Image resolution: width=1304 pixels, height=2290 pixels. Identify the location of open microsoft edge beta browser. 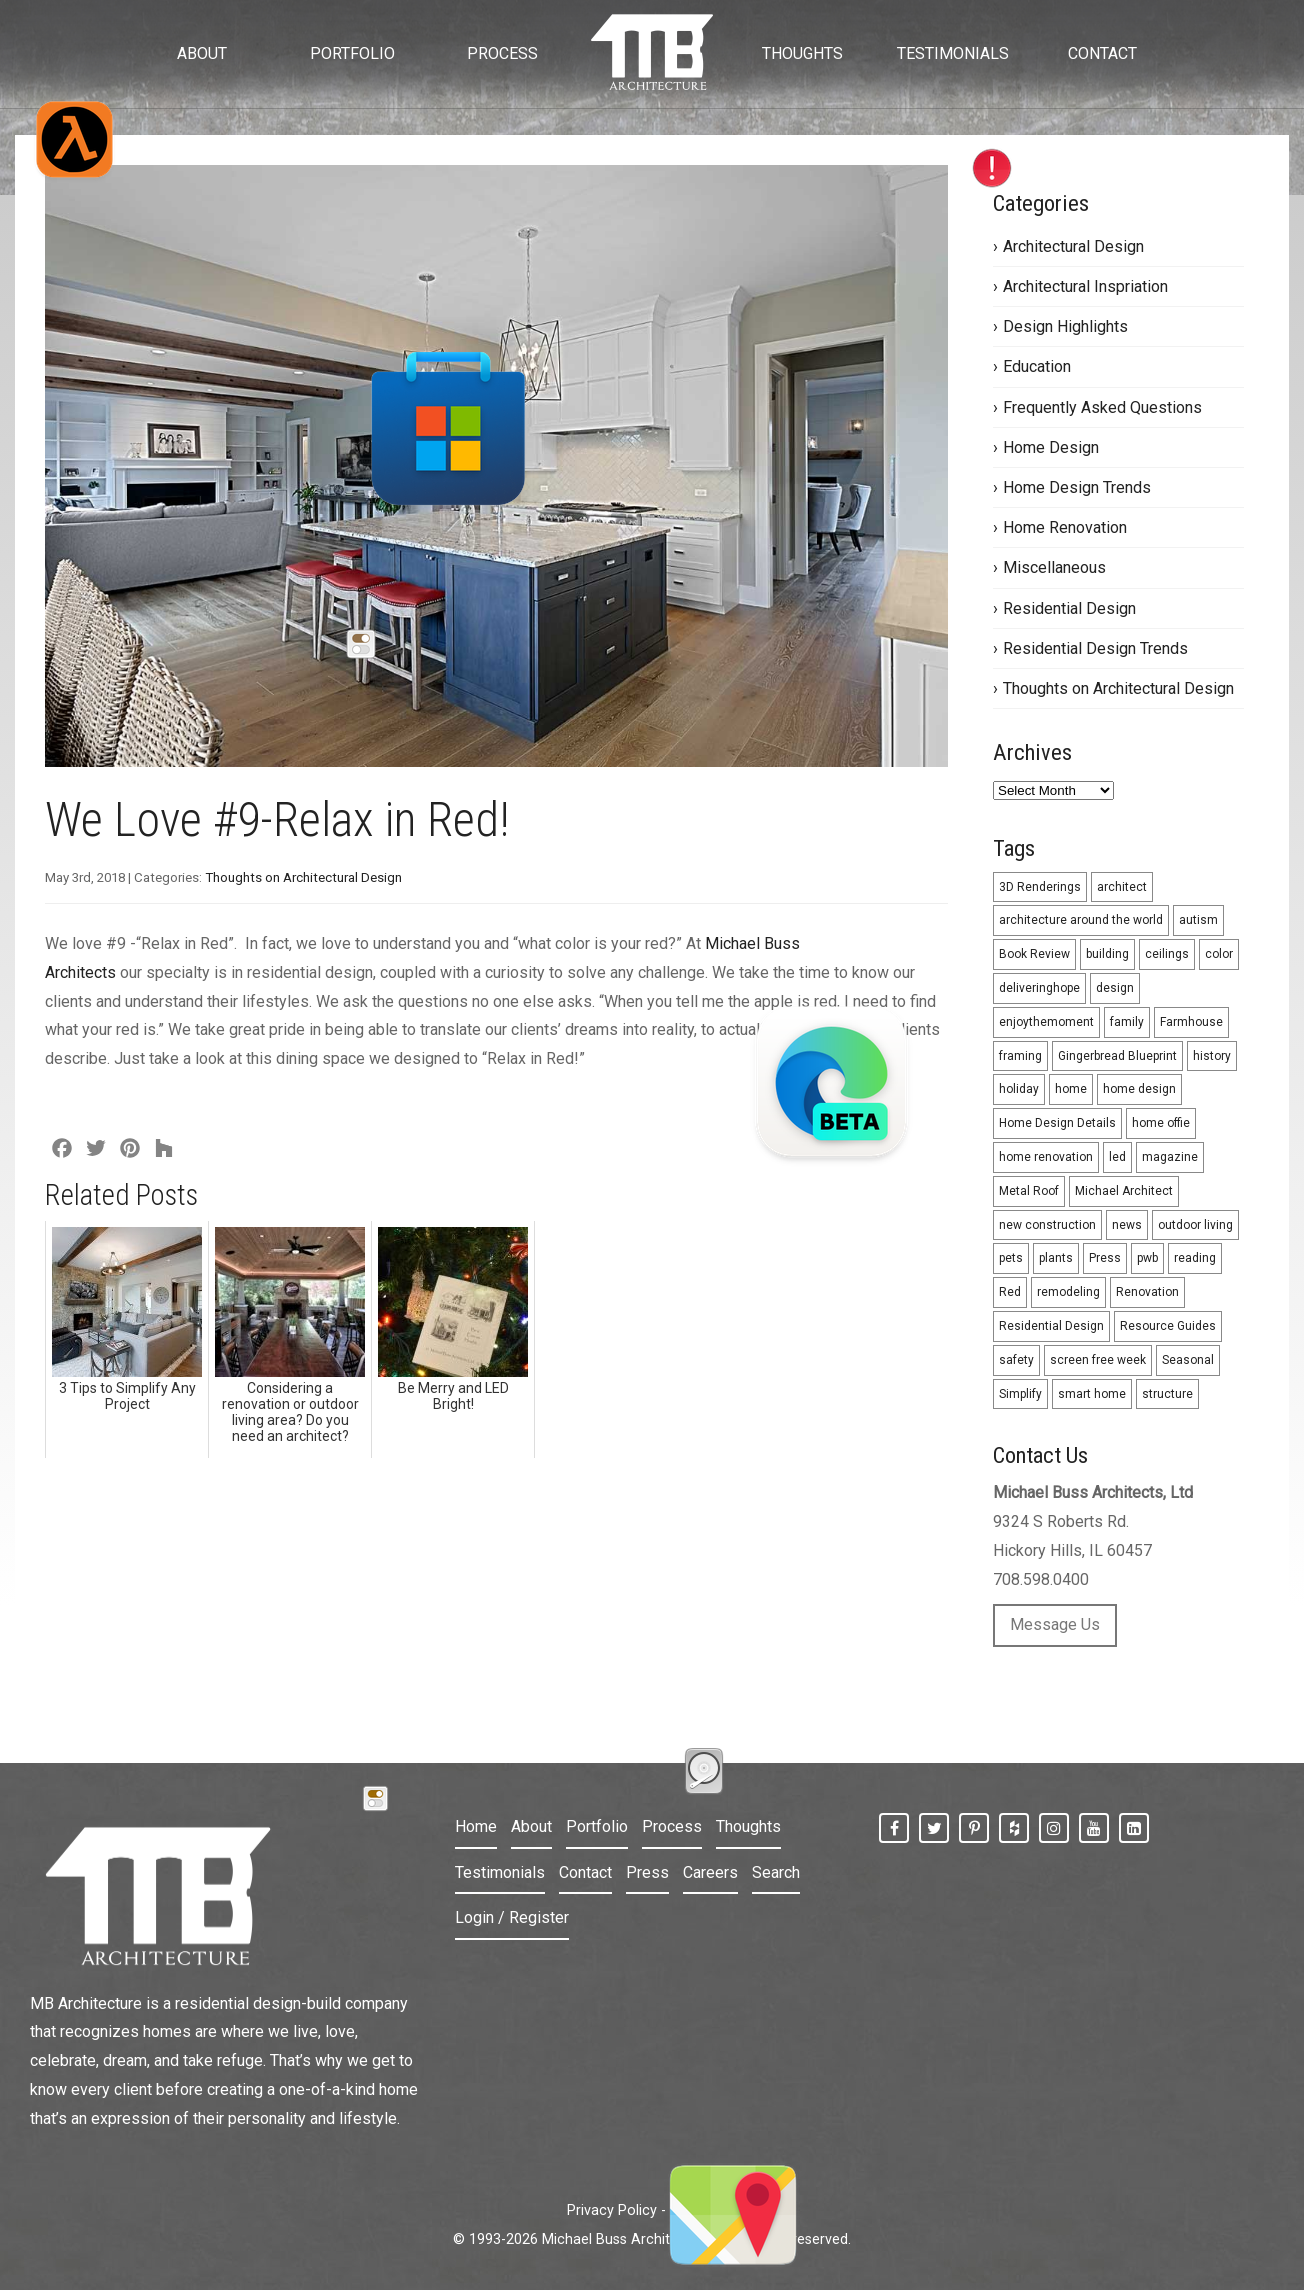
(831, 1081).